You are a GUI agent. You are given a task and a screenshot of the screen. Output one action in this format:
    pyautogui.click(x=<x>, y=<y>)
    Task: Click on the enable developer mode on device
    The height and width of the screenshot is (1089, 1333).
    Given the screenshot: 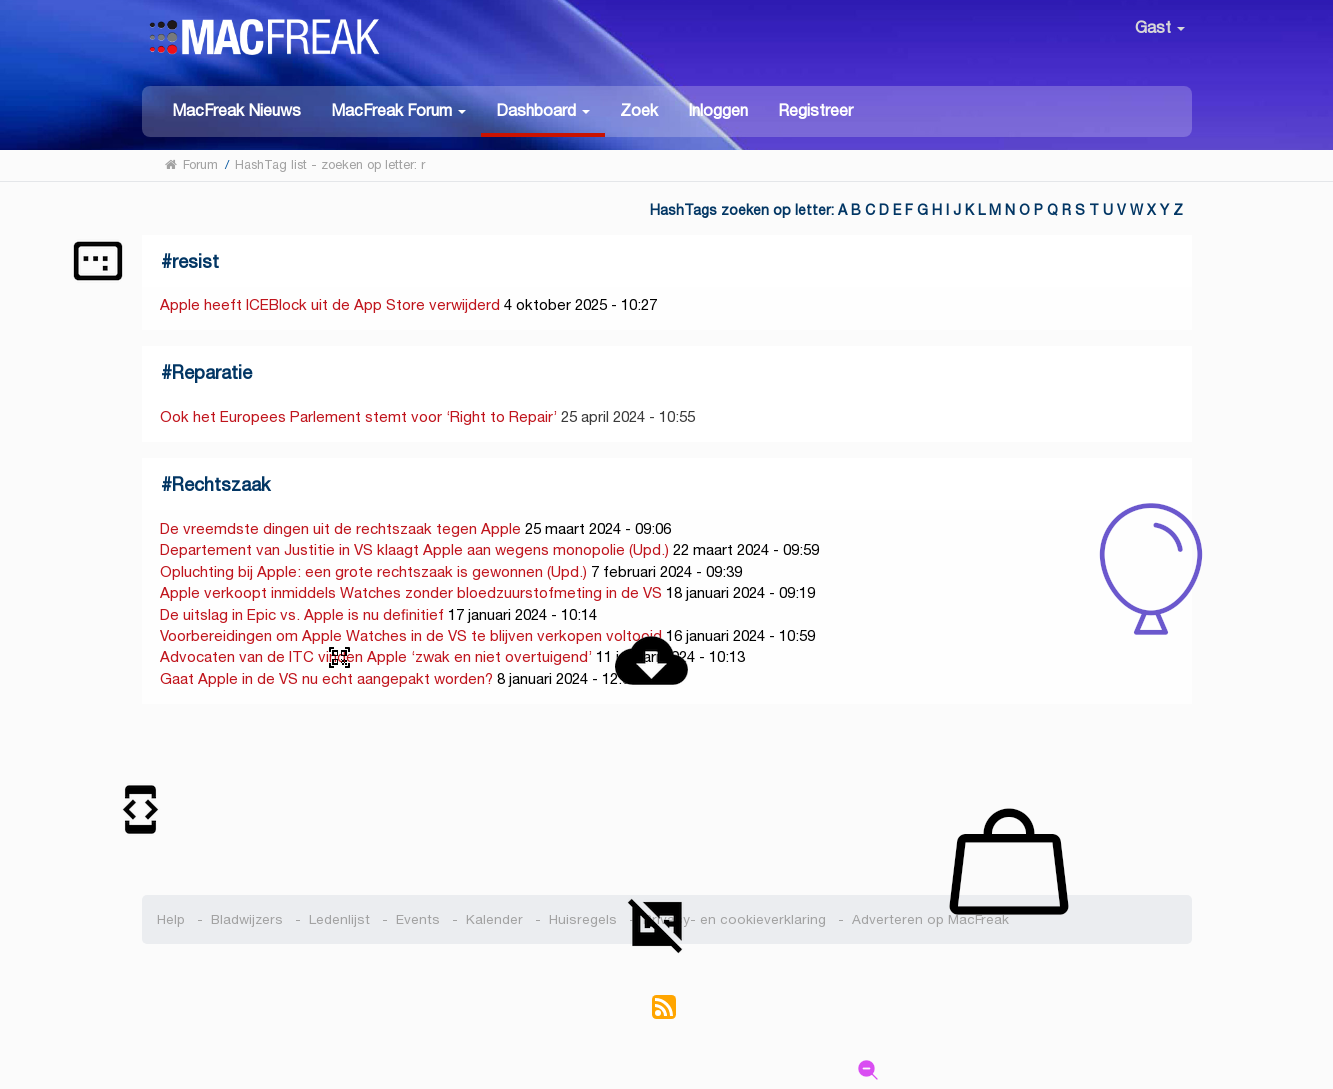 What is the action you would take?
    pyautogui.click(x=140, y=809)
    